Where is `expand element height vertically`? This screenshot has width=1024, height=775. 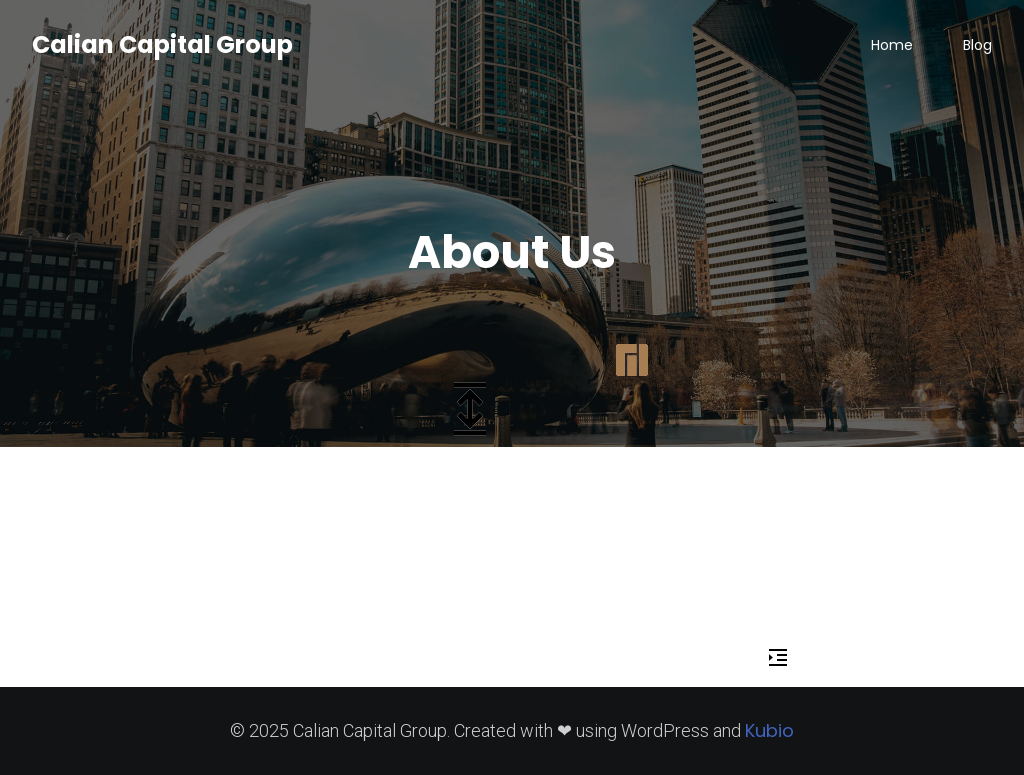 expand element height vertically is located at coordinates (470, 409).